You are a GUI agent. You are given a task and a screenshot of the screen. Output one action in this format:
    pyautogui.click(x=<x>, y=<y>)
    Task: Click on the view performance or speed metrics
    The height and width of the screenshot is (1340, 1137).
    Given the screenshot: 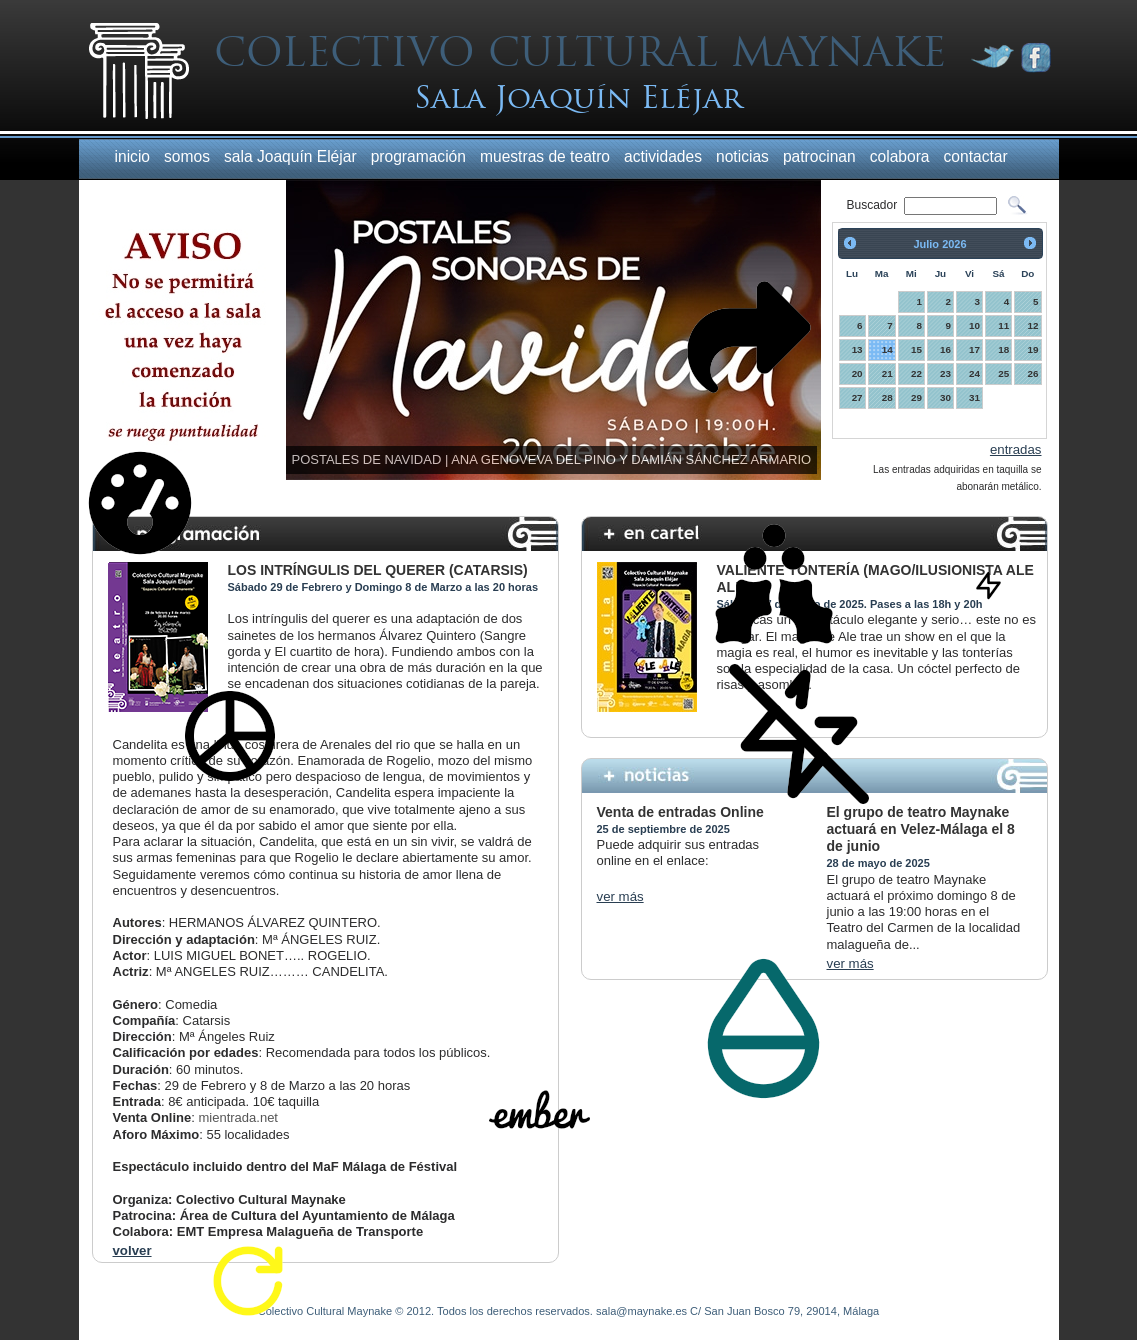 What is the action you would take?
    pyautogui.click(x=140, y=503)
    